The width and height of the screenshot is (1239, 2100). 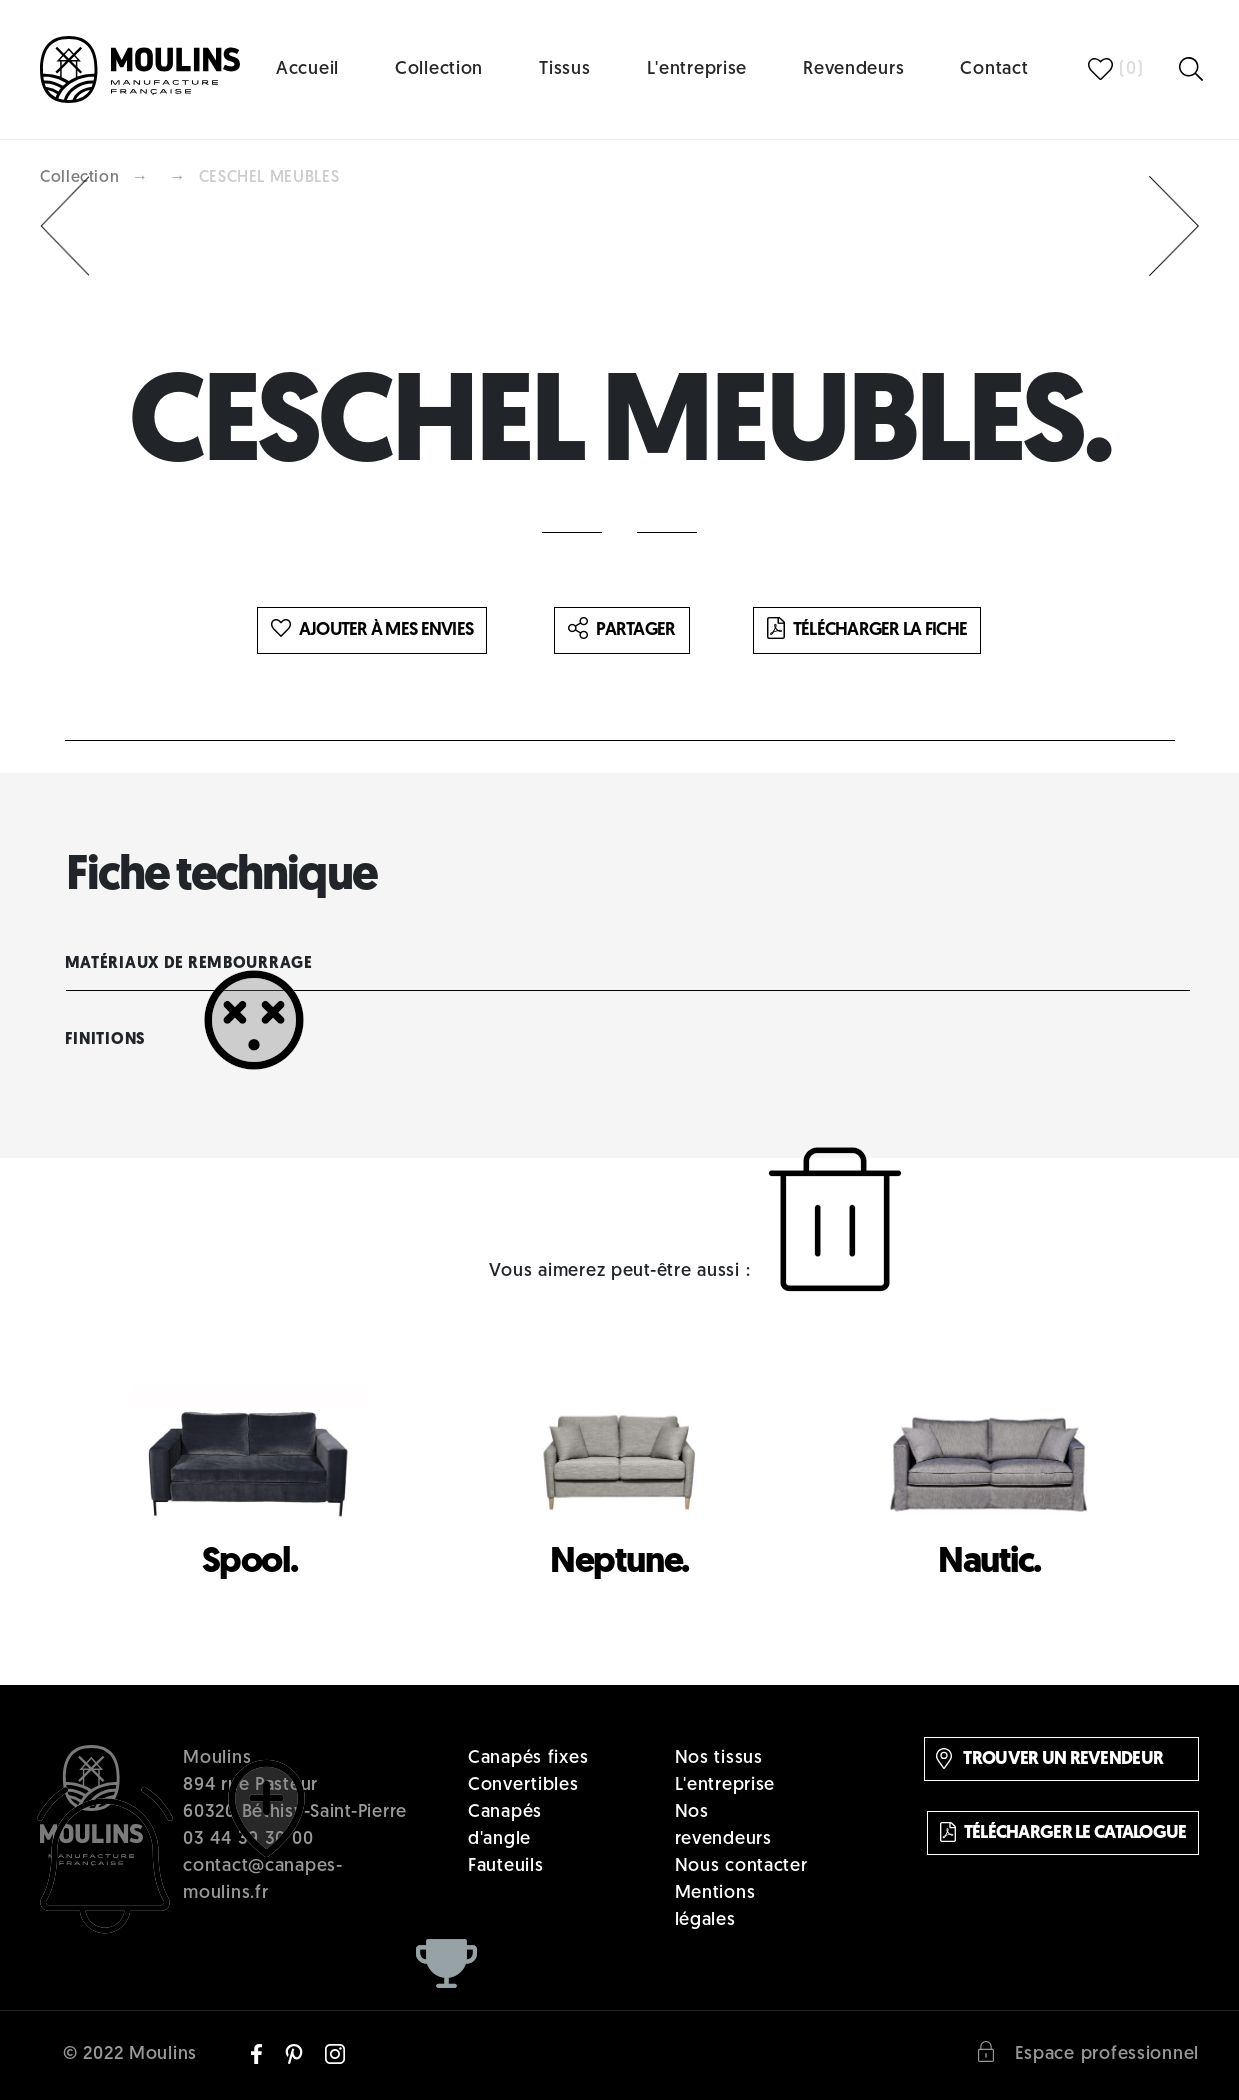 What do you see at coordinates (254, 1020) in the screenshot?
I see `indicates an error or failed action` at bounding box center [254, 1020].